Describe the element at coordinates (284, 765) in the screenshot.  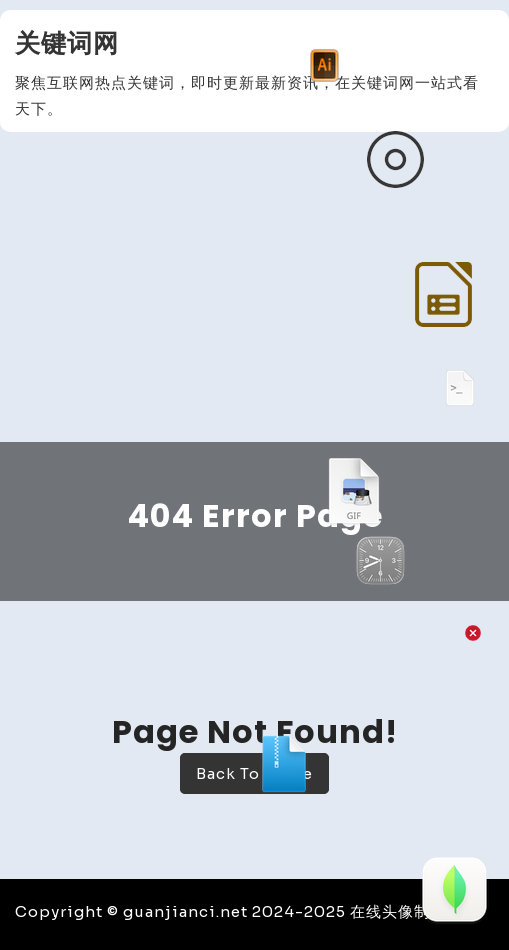
I see `an archive file in .ar format` at that location.